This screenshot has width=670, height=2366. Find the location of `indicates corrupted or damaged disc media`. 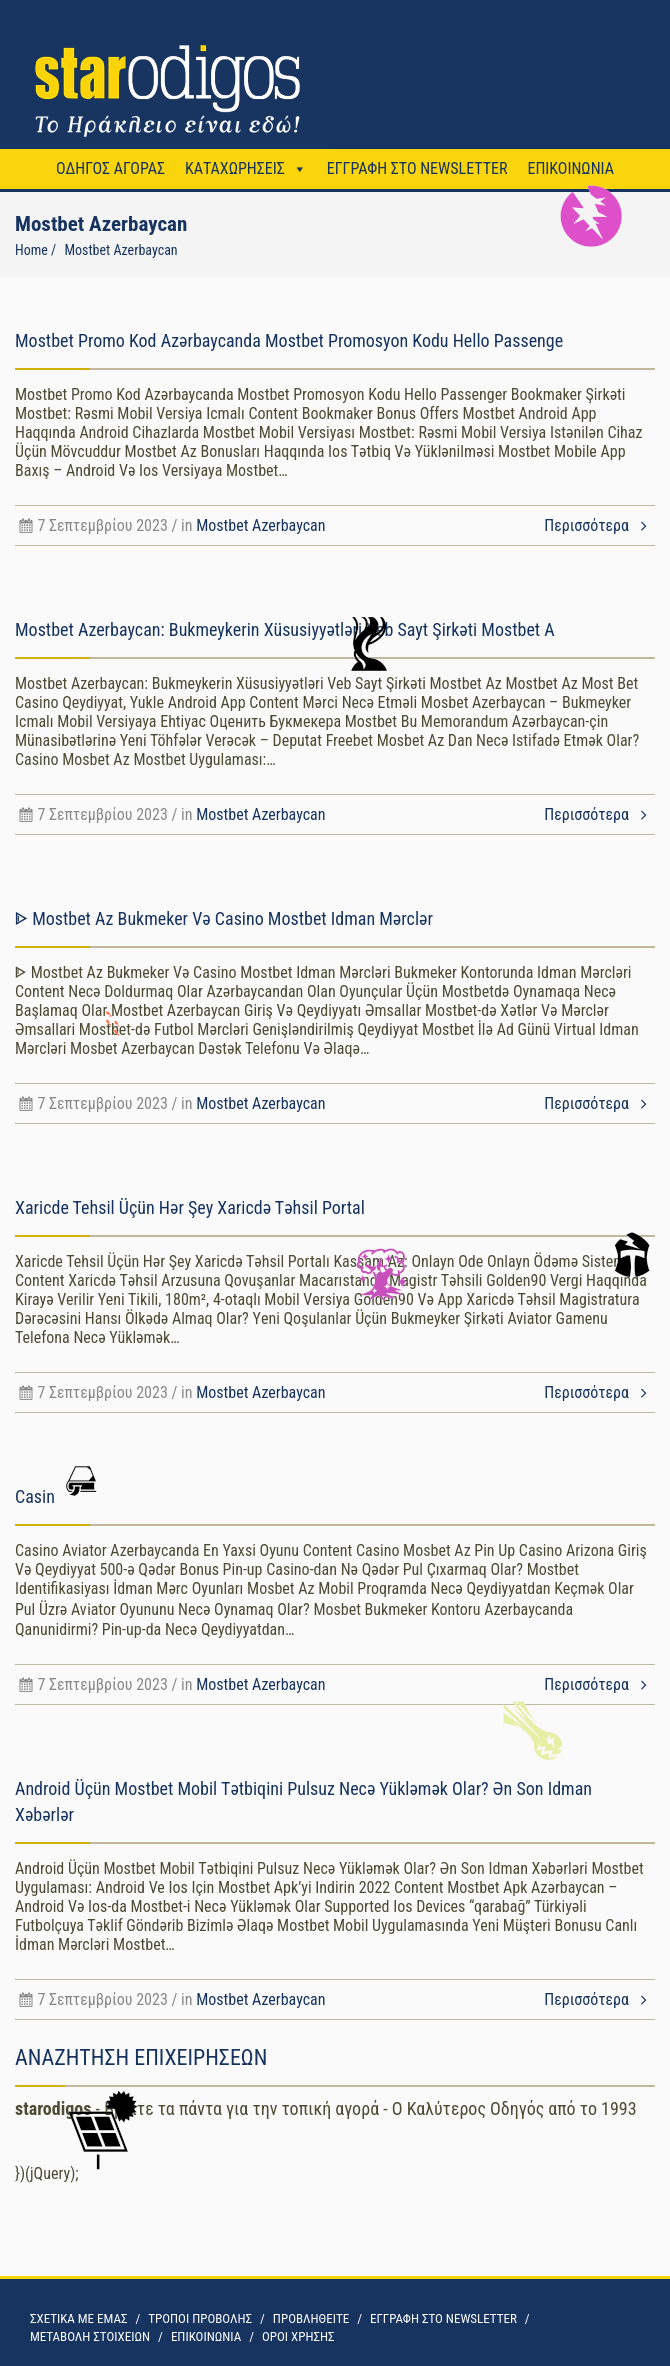

indicates corrupted or damaged disc media is located at coordinates (591, 216).